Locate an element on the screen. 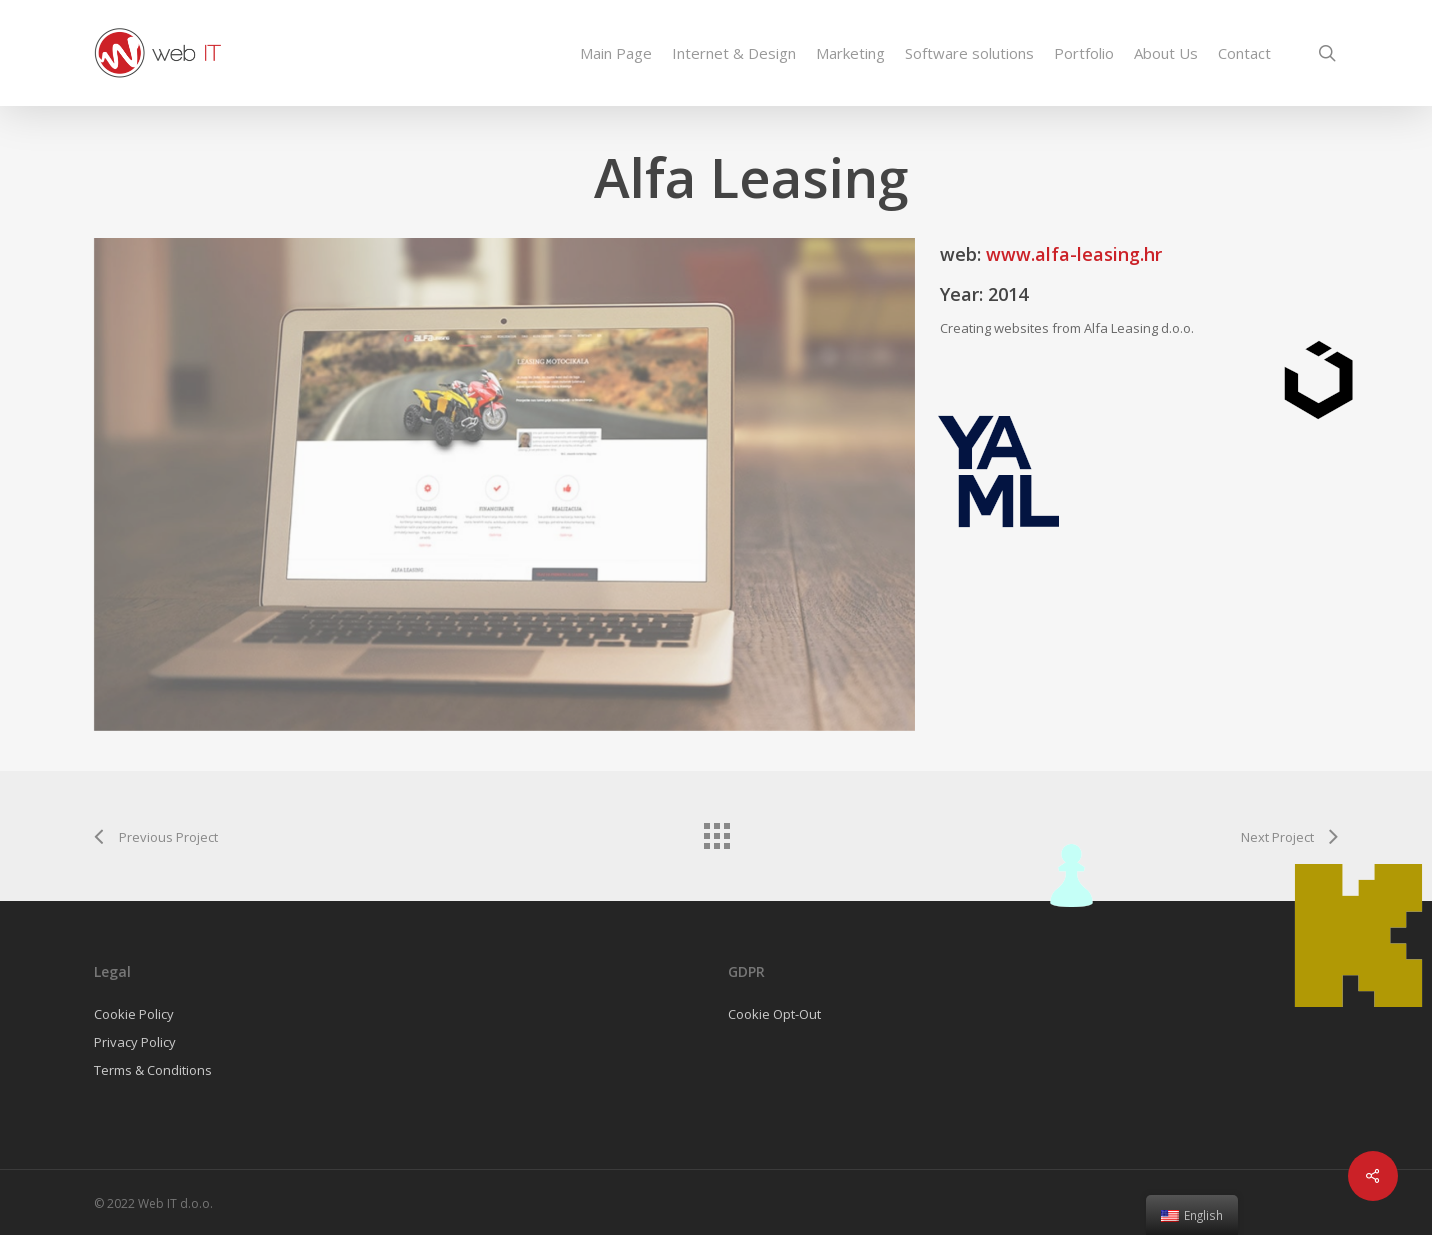 This screenshot has height=1235, width=1432. open chess.com app is located at coordinates (1071, 875).